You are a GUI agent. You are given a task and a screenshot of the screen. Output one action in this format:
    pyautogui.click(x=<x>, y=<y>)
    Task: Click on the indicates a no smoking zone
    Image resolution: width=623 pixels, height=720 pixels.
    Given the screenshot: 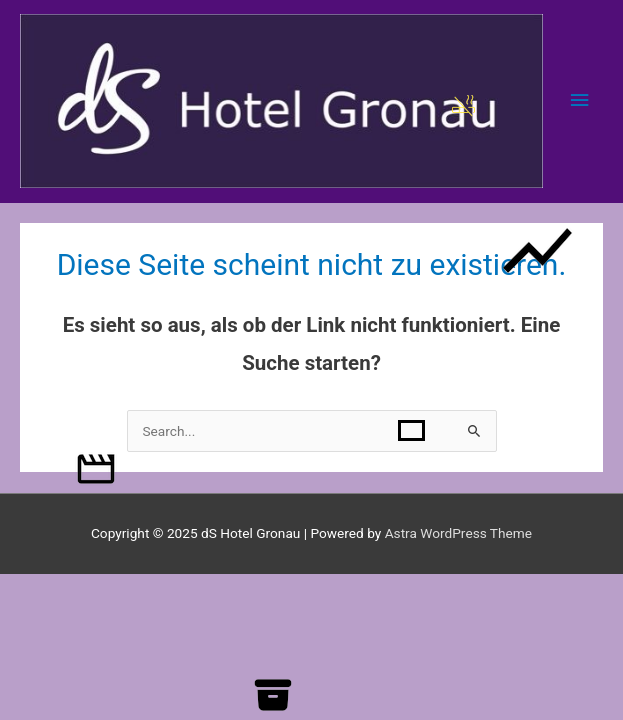 What is the action you would take?
    pyautogui.click(x=463, y=106)
    